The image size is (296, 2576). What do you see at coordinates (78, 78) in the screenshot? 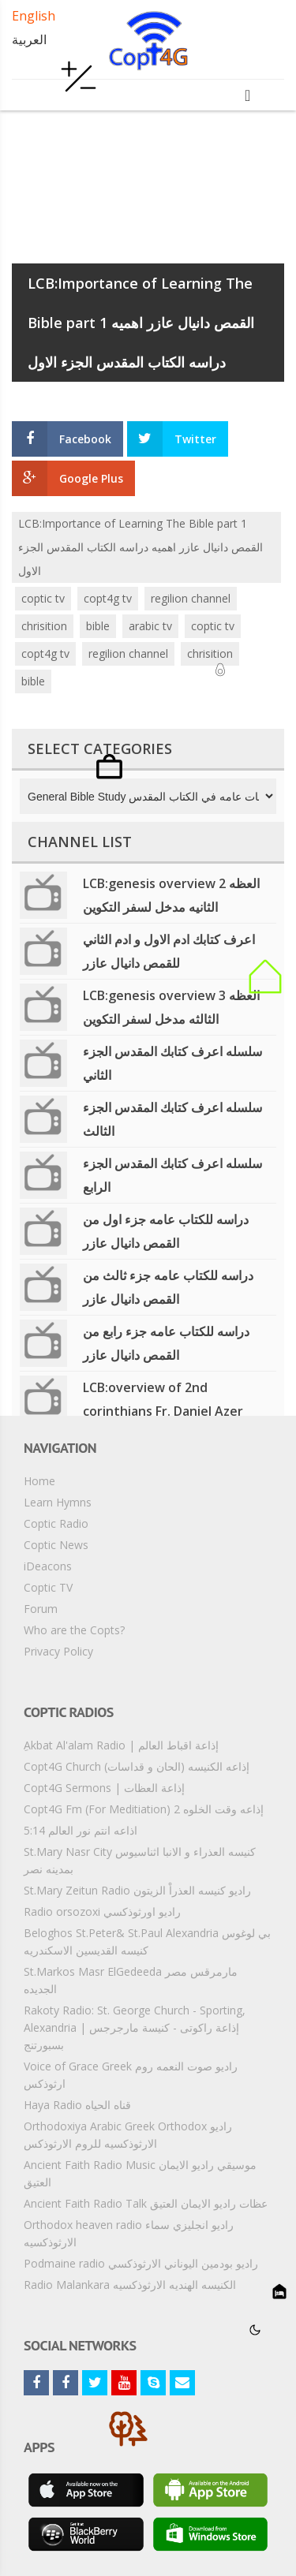
I see `toggle between adding and subtracting values` at bounding box center [78, 78].